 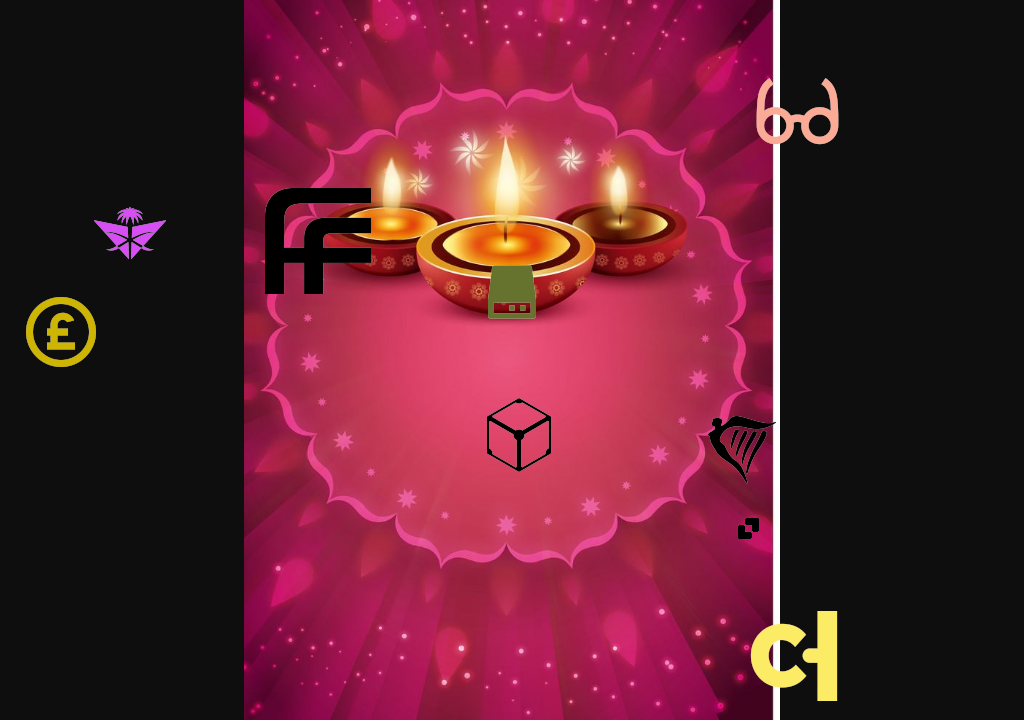 What do you see at coordinates (742, 450) in the screenshot?
I see `open the Ryanair app` at bounding box center [742, 450].